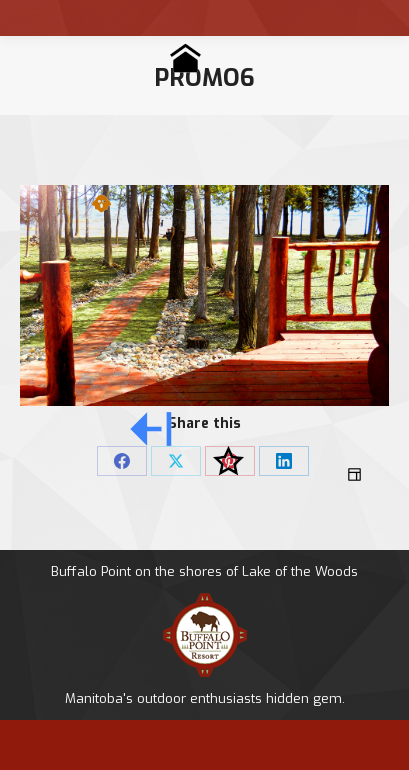 Image resolution: width=409 pixels, height=770 pixels. Describe the element at coordinates (228, 461) in the screenshot. I see `add item to favorites` at that location.